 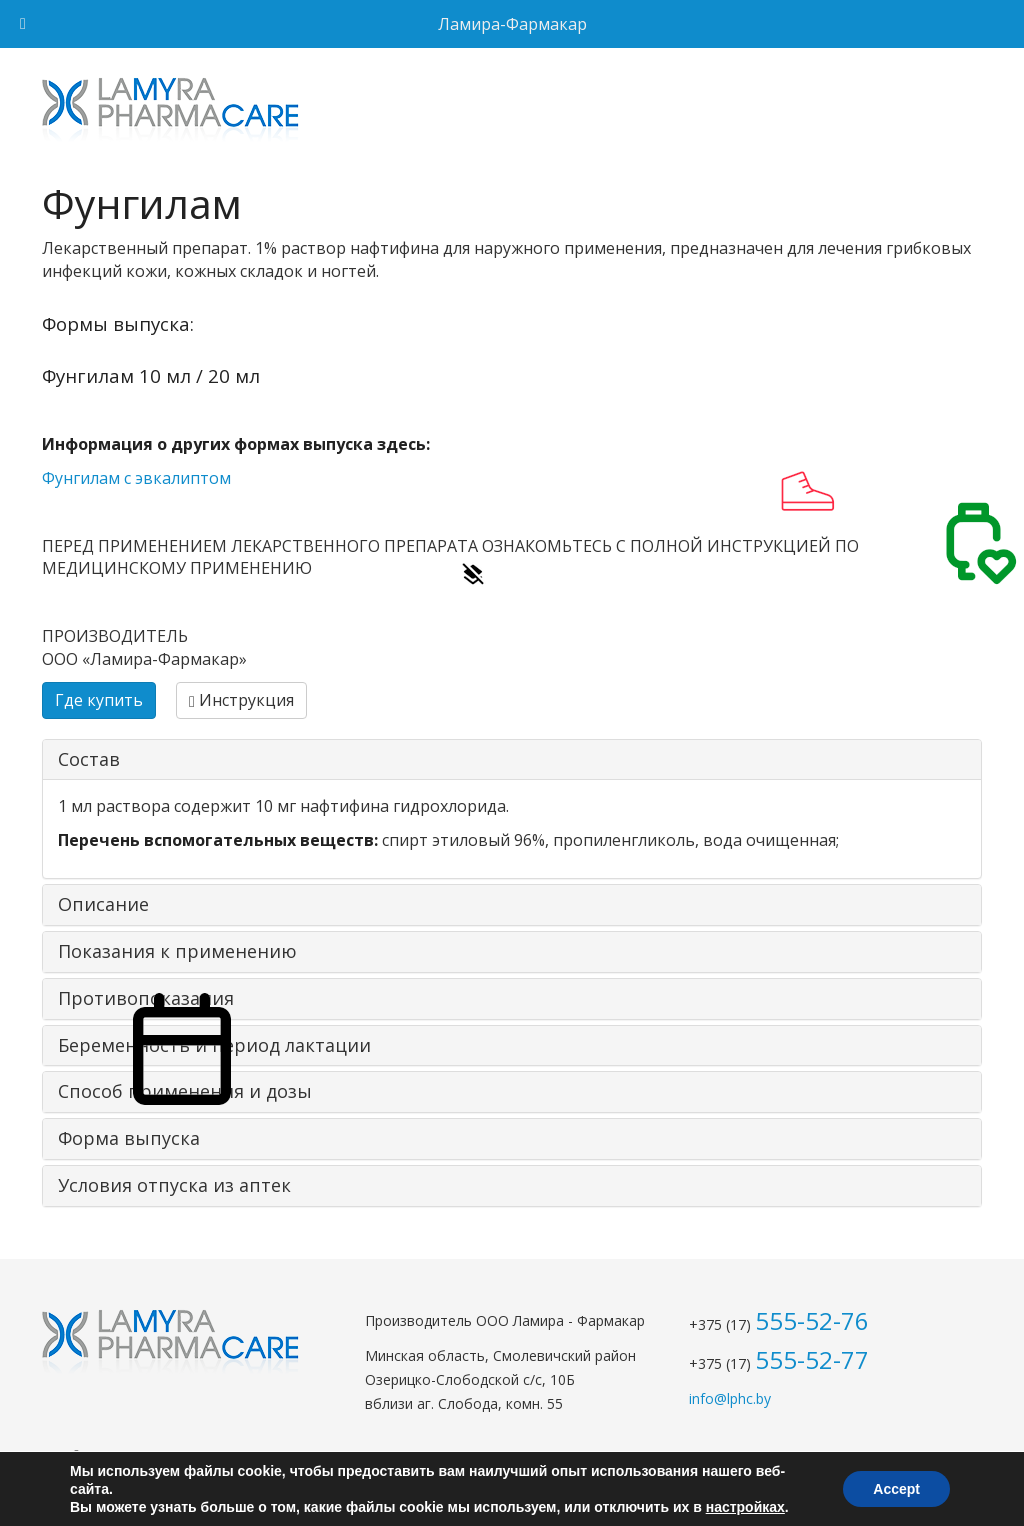 What do you see at coordinates (182, 1049) in the screenshot?
I see `view calendar or scheduled events` at bounding box center [182, 1049].